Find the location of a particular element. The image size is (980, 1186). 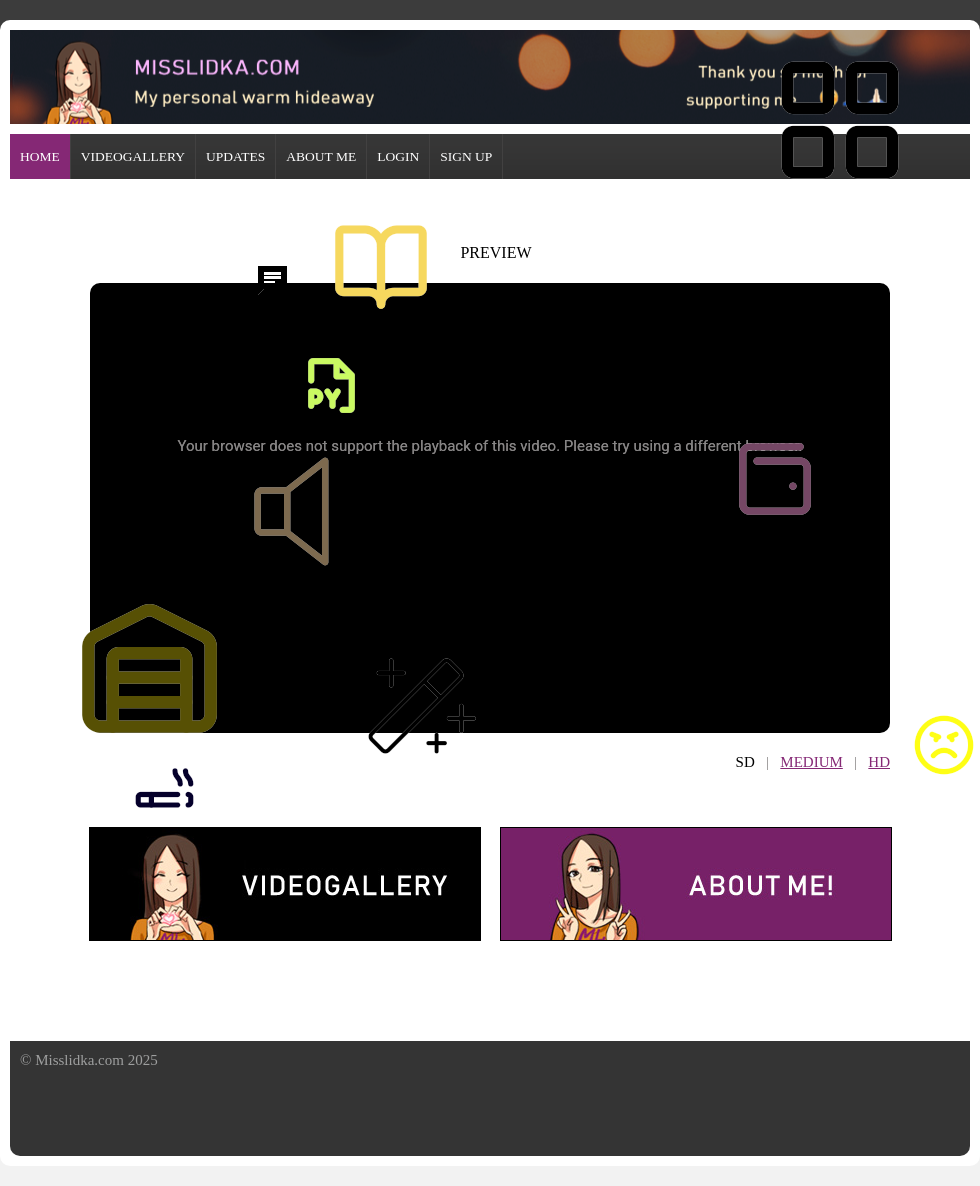

access your wallet or payment methods is located at coordinates (775, 479).